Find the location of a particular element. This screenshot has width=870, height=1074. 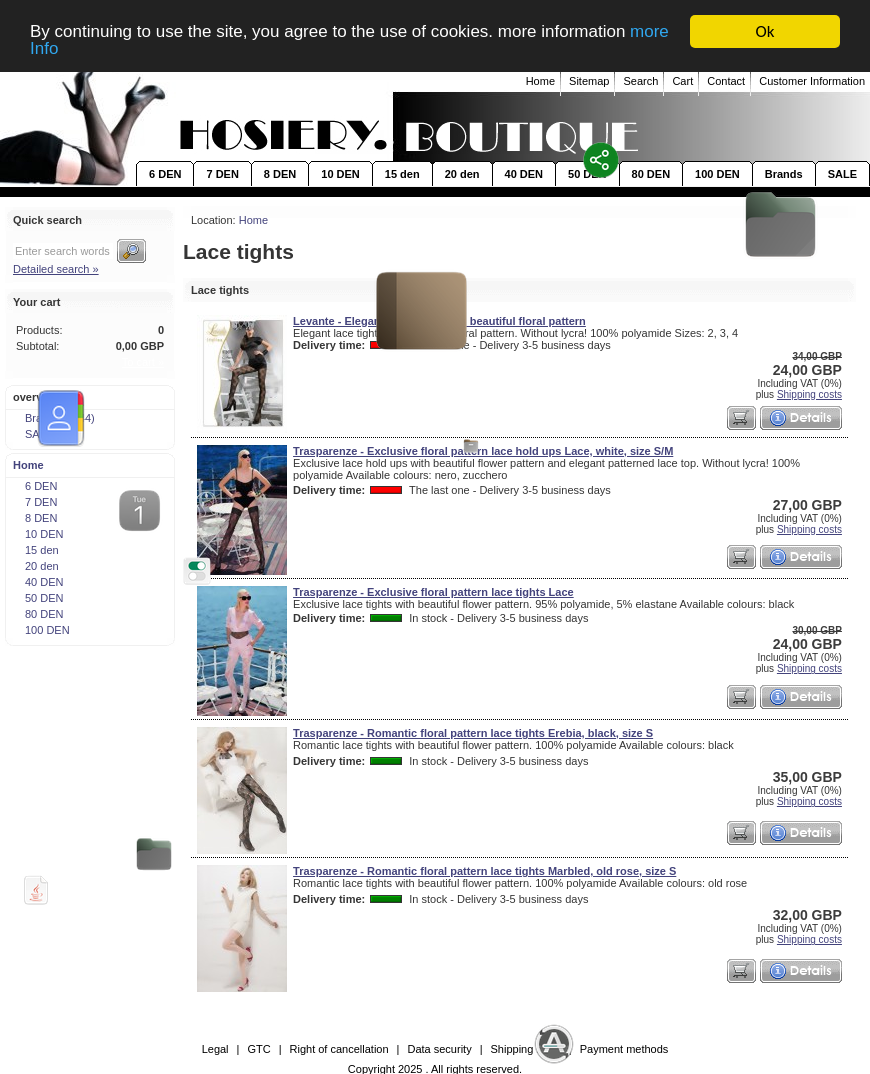

drop files here to add to folder is located at coordinates (154, 854).